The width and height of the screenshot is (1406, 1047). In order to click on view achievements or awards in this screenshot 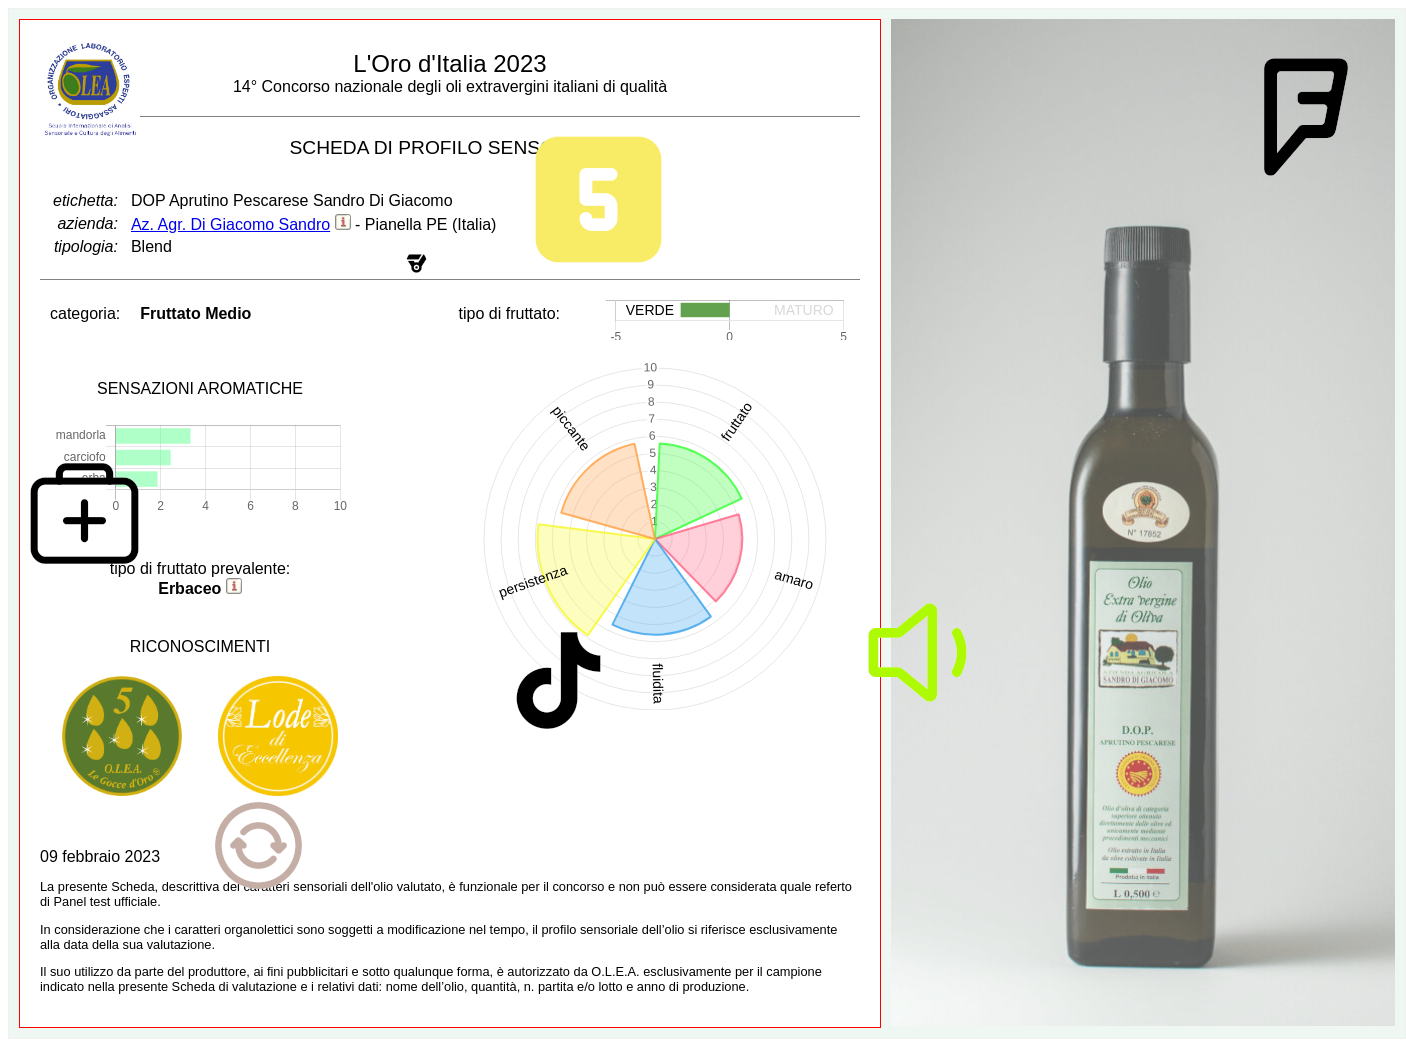, I will do `click(416, 263)`.